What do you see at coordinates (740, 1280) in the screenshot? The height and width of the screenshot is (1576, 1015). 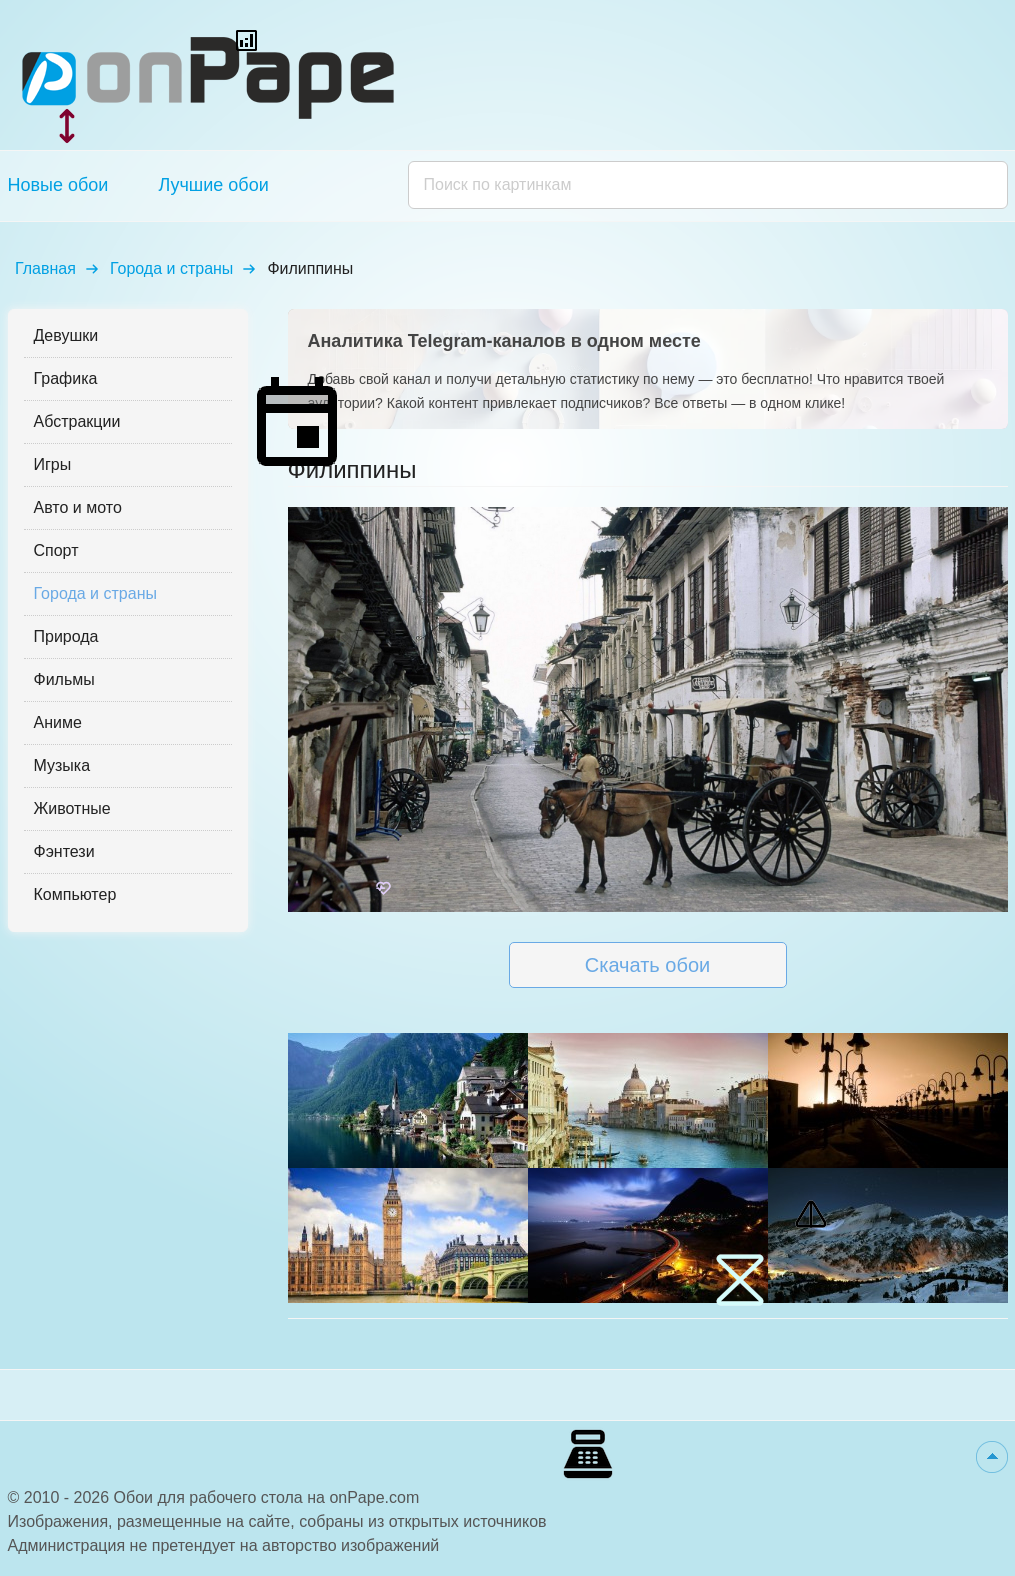 I see `indicates loading or processing in progress` at bounding box center [740, 1280].